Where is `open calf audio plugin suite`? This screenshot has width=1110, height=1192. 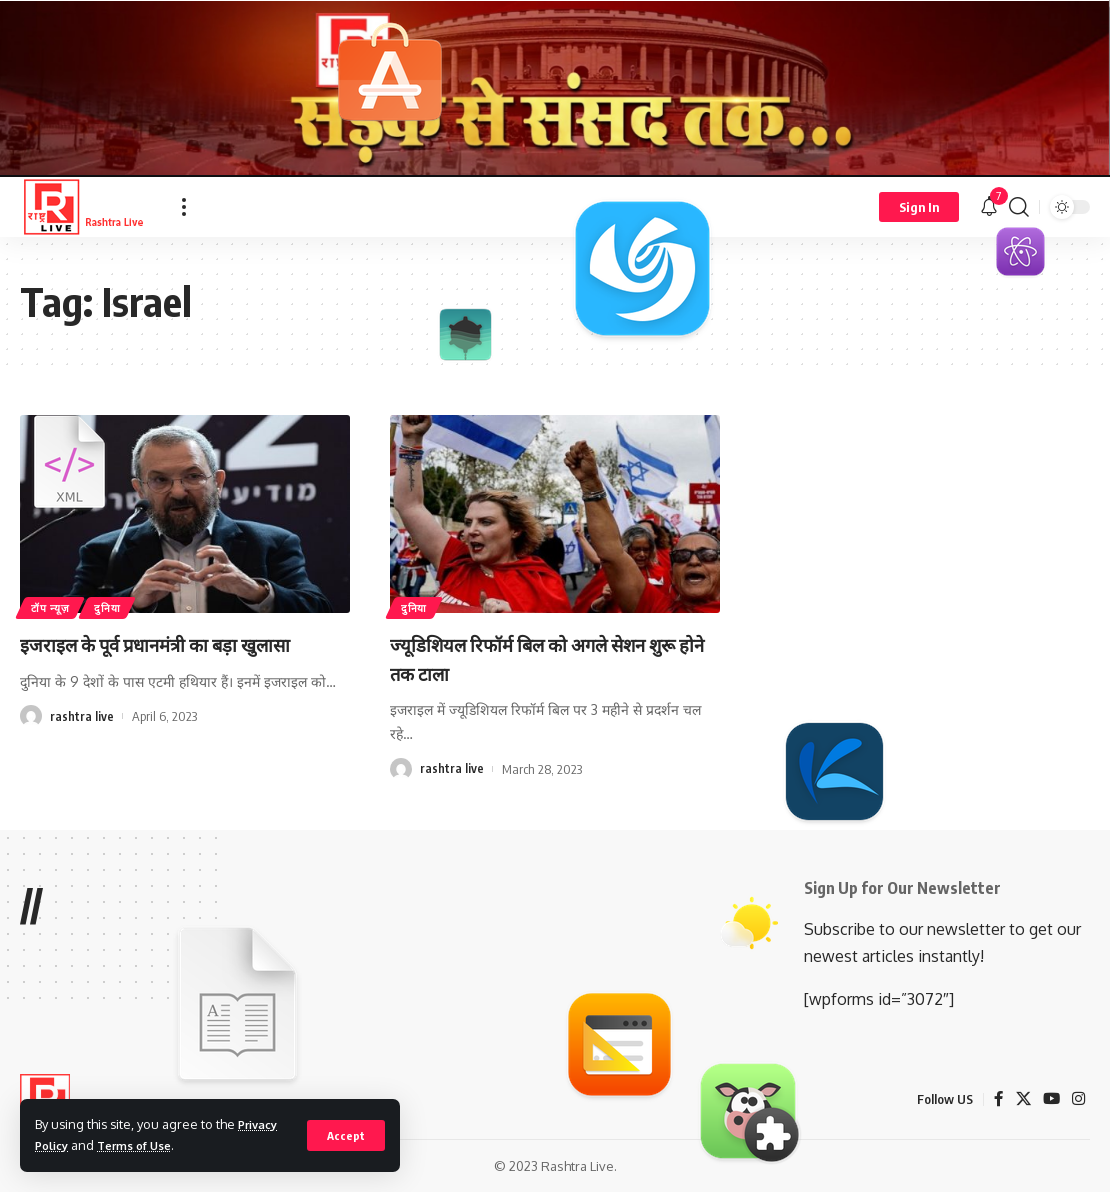 open calf audio plugin suite is located at coordinates (748, 1111).